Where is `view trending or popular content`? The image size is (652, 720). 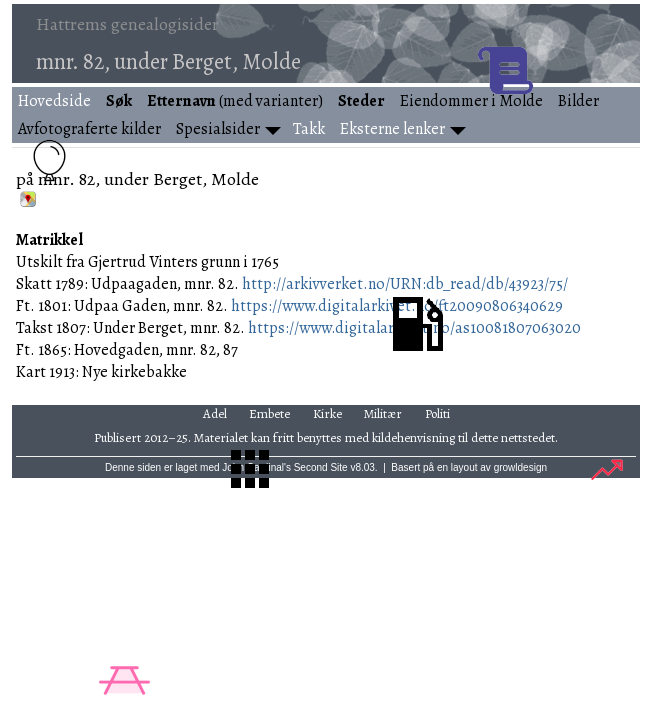 view trending or popular content is located at coordinates (607, 471).